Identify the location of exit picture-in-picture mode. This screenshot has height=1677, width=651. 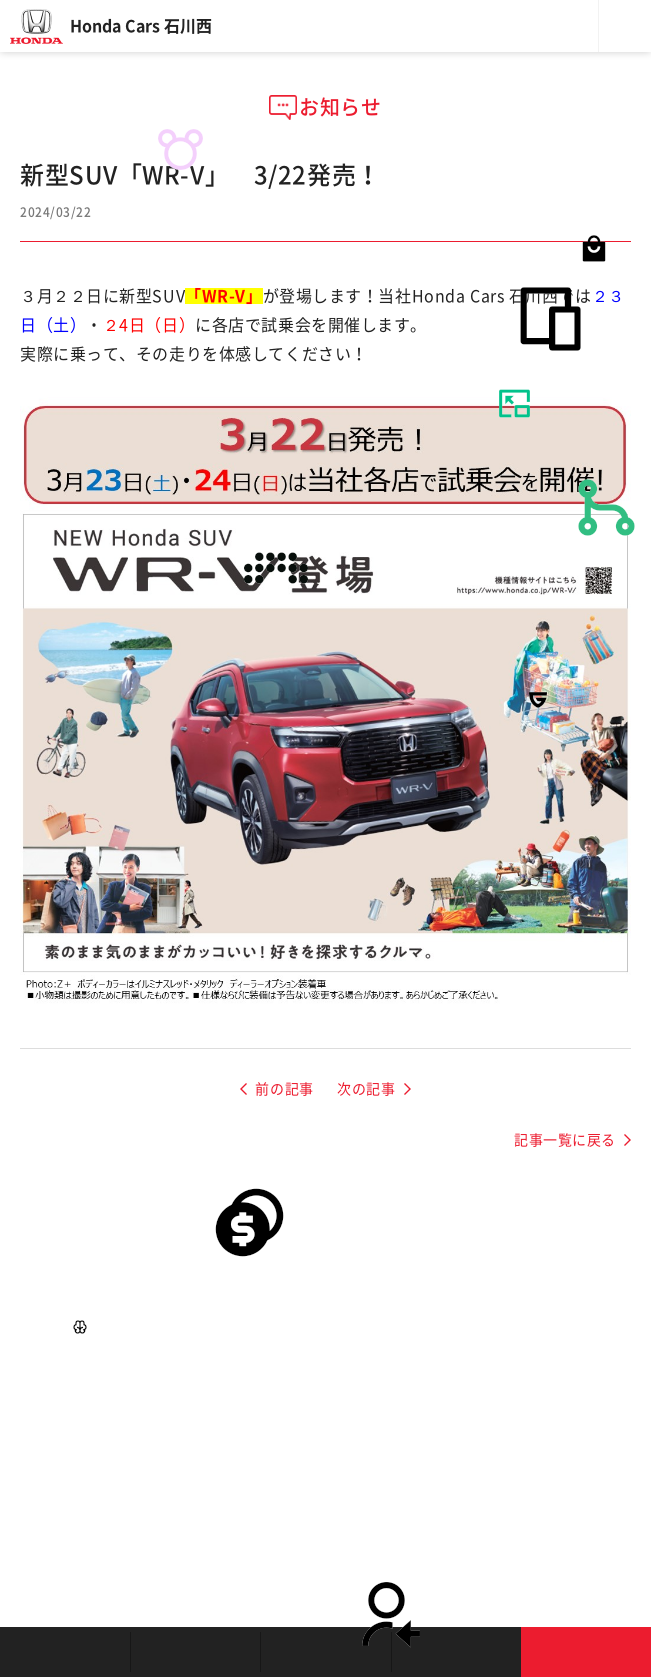
(514, 403).